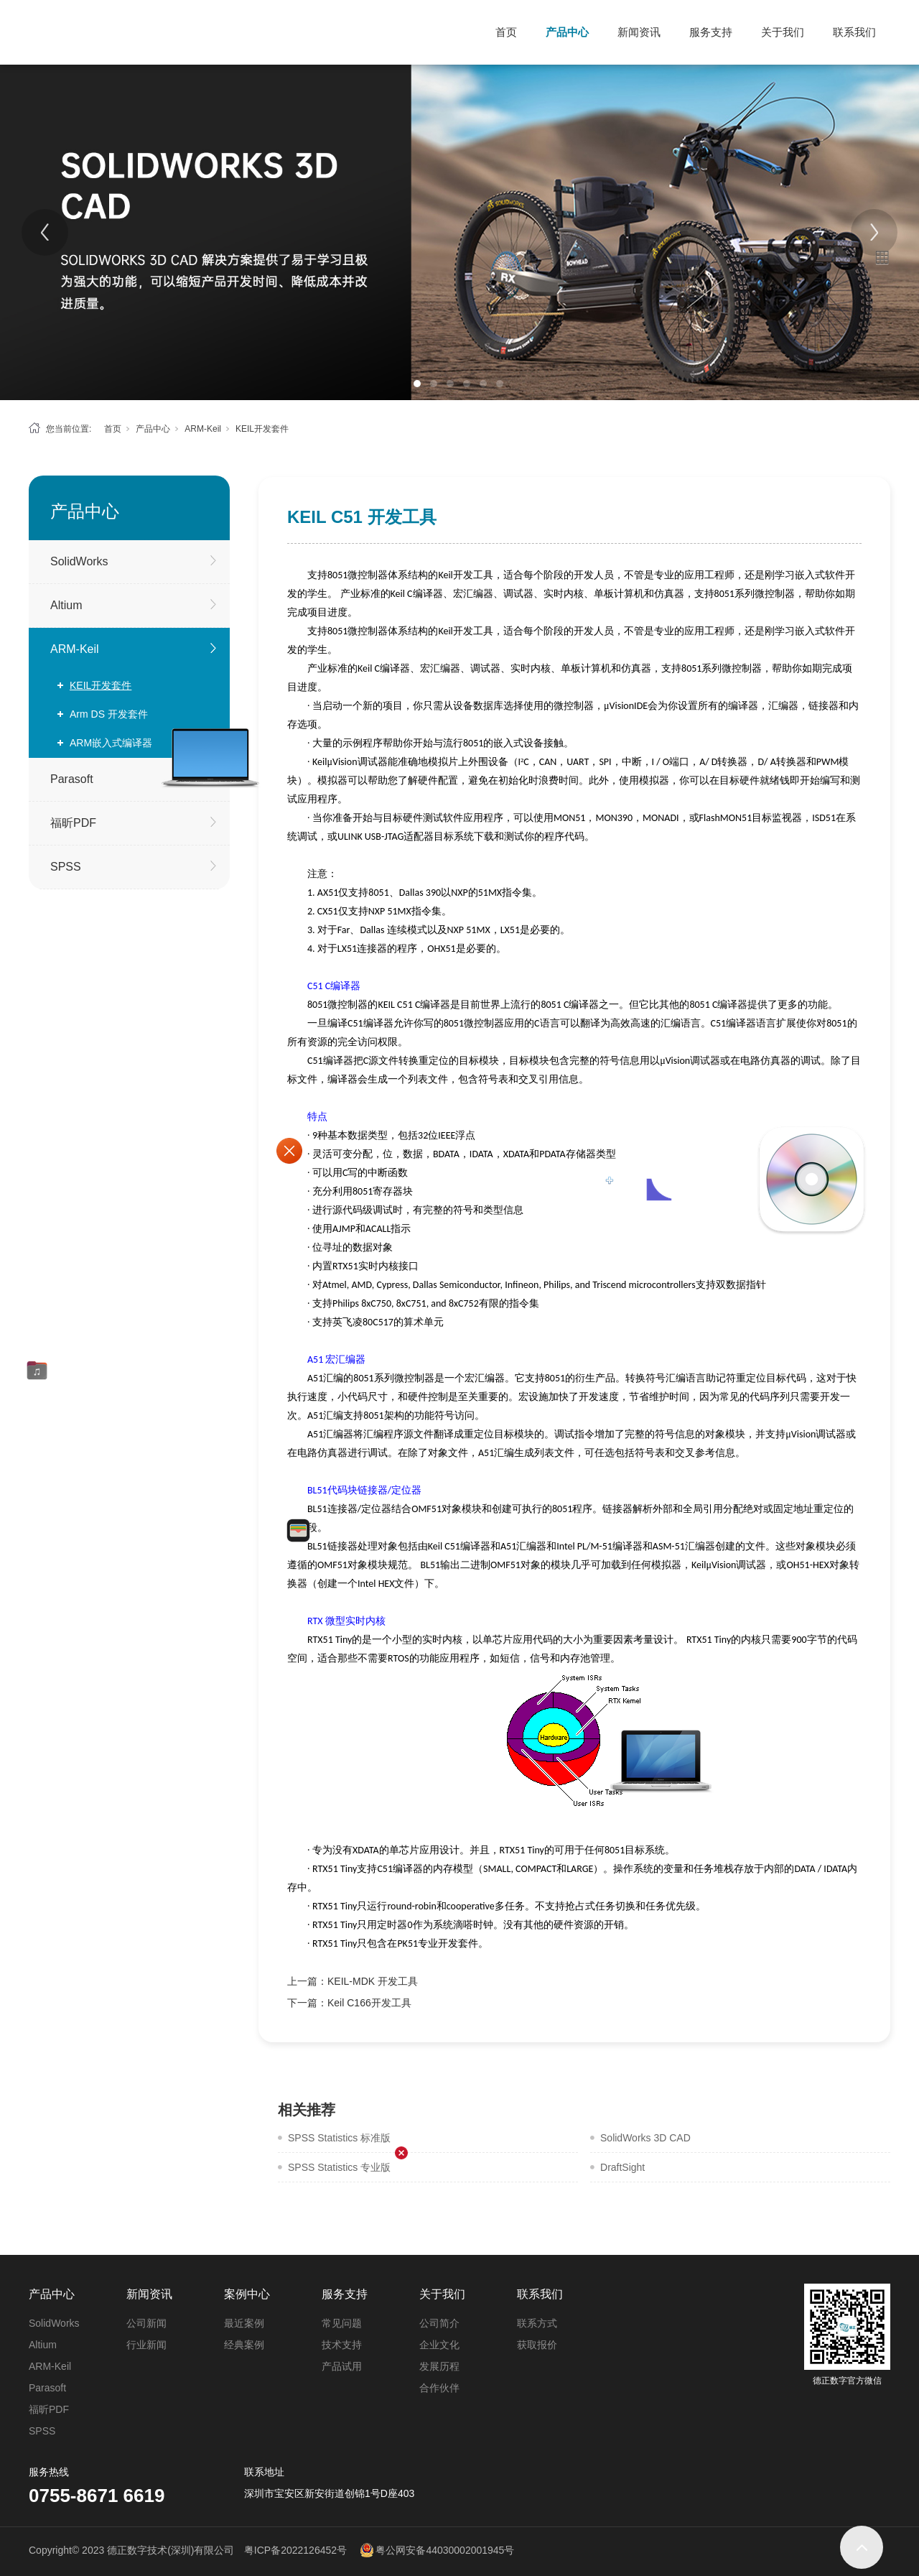 The image size is (919, 2576). I want to click on open your music folder, so click(37, 1370).